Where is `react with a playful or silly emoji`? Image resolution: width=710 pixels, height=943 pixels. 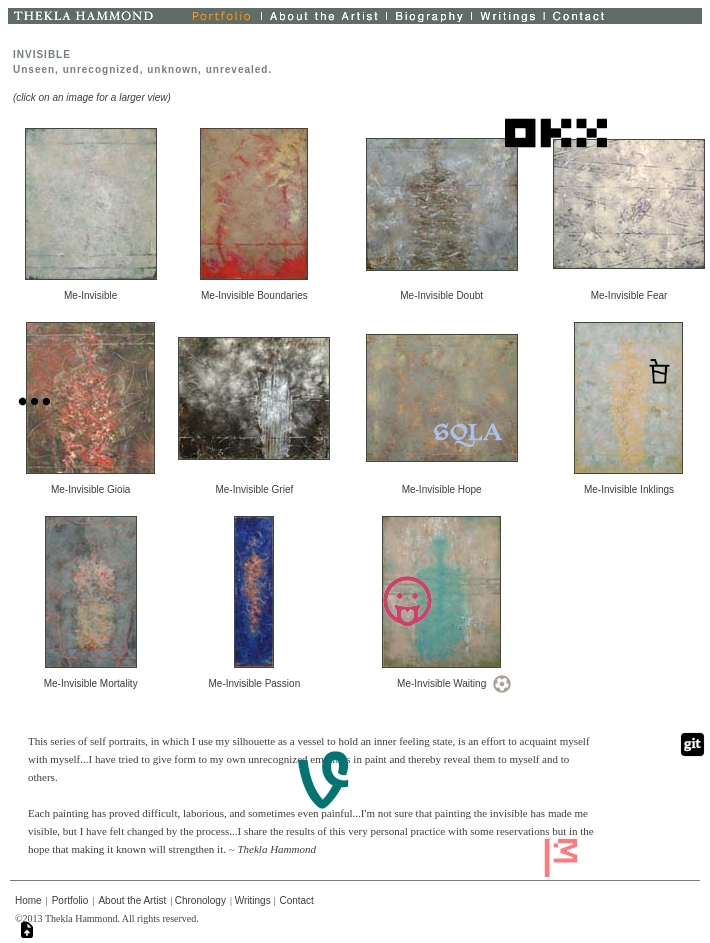
react with a playful or silly emoji is located at coordinates (407, 600).